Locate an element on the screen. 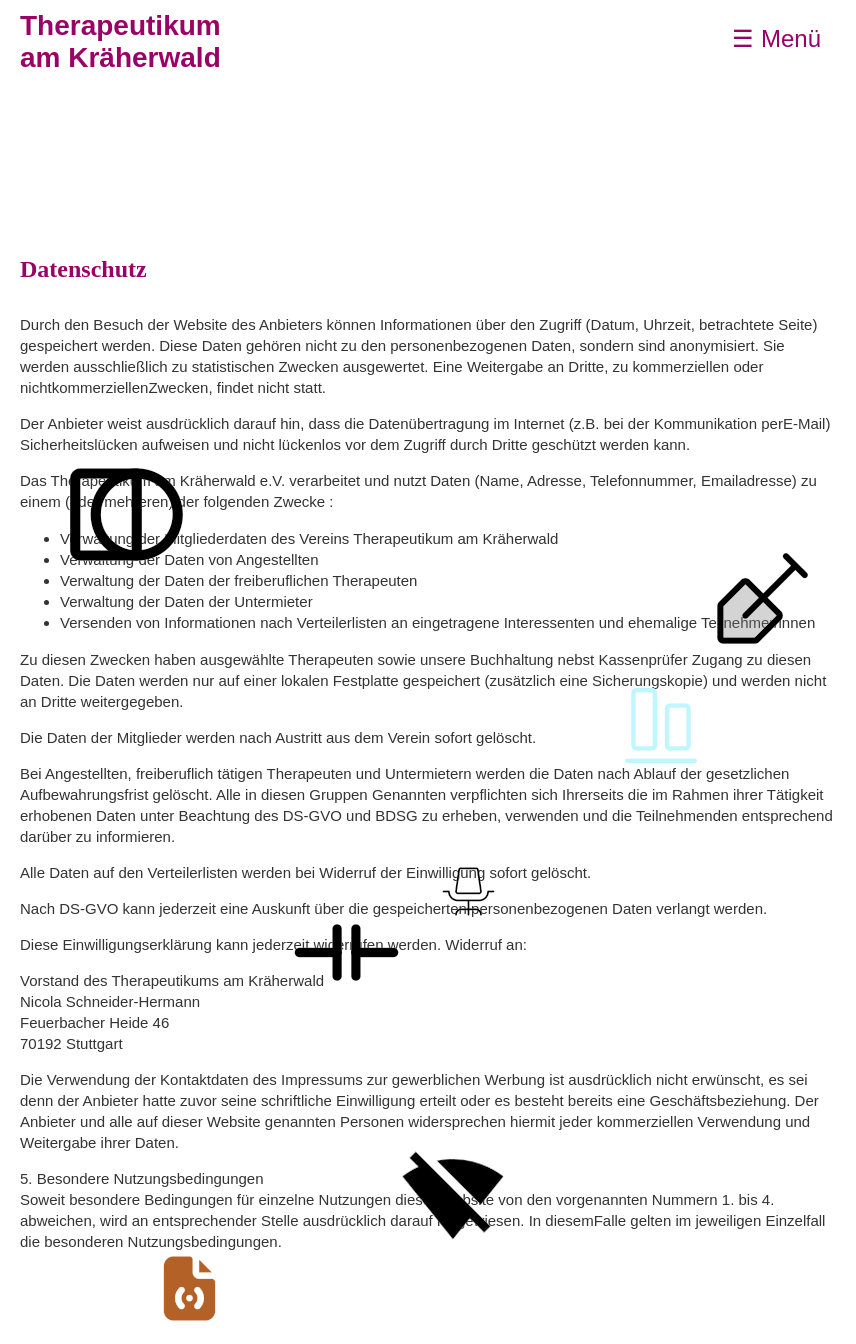 The image size is (856, 1344). gardening or landscaping tools is located at coordinates (761, 600).